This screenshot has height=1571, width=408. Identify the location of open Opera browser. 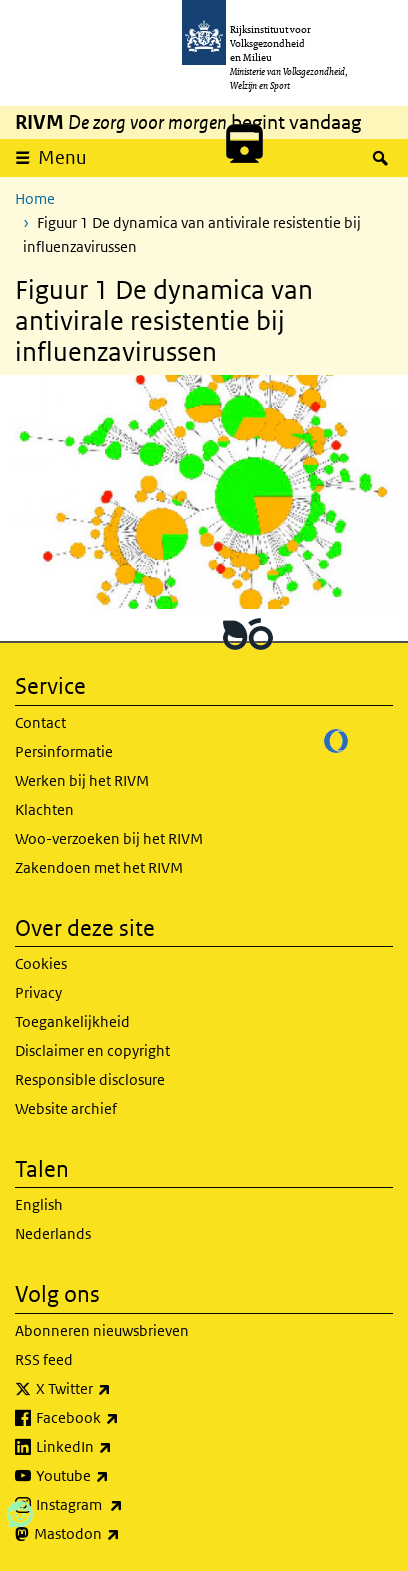
(336, 741).